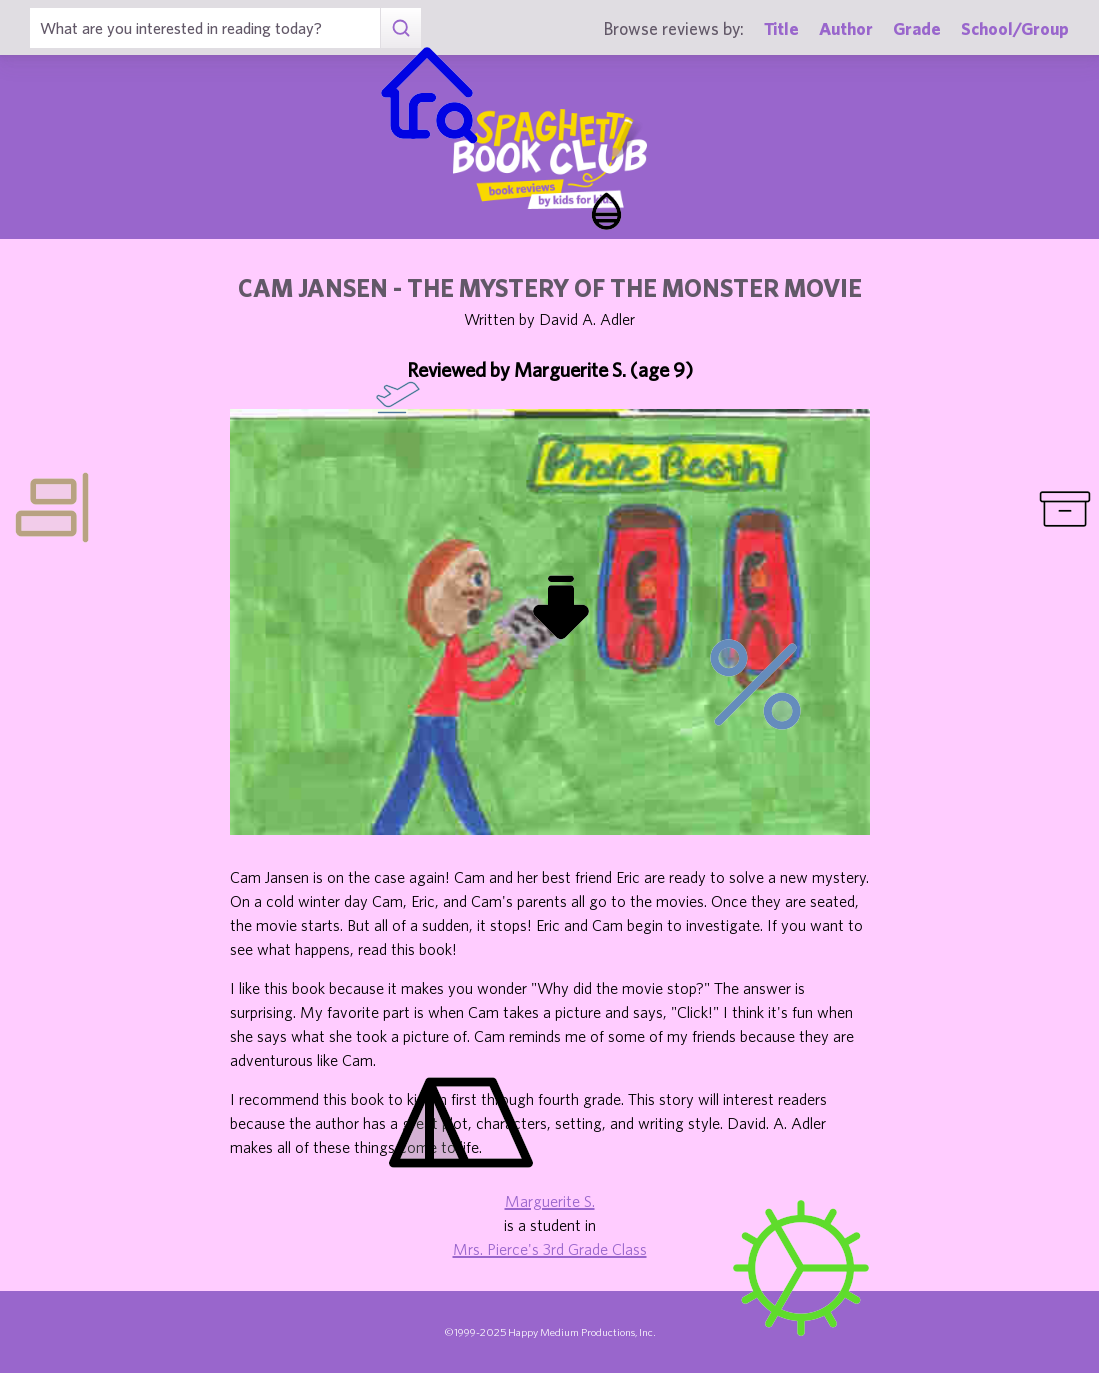  What do you see at coordinates (1065, 509) in the screenshot?
I see `archive an item or conversation` at bounding box center [1065, 509].